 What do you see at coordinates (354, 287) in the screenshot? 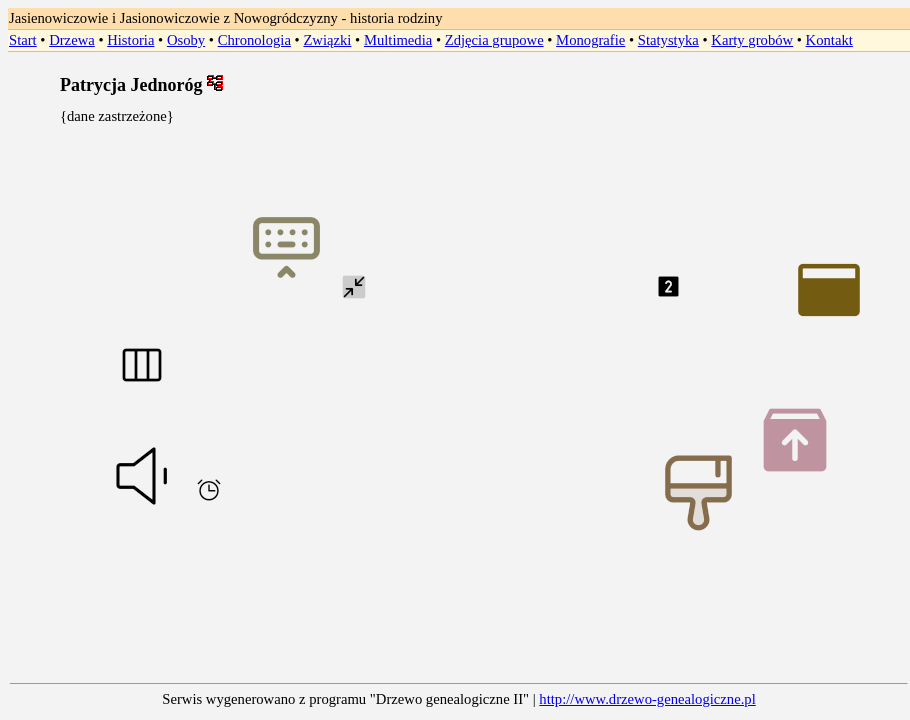
I see `minimize or collapse a window` at bounding box center [354, 287].